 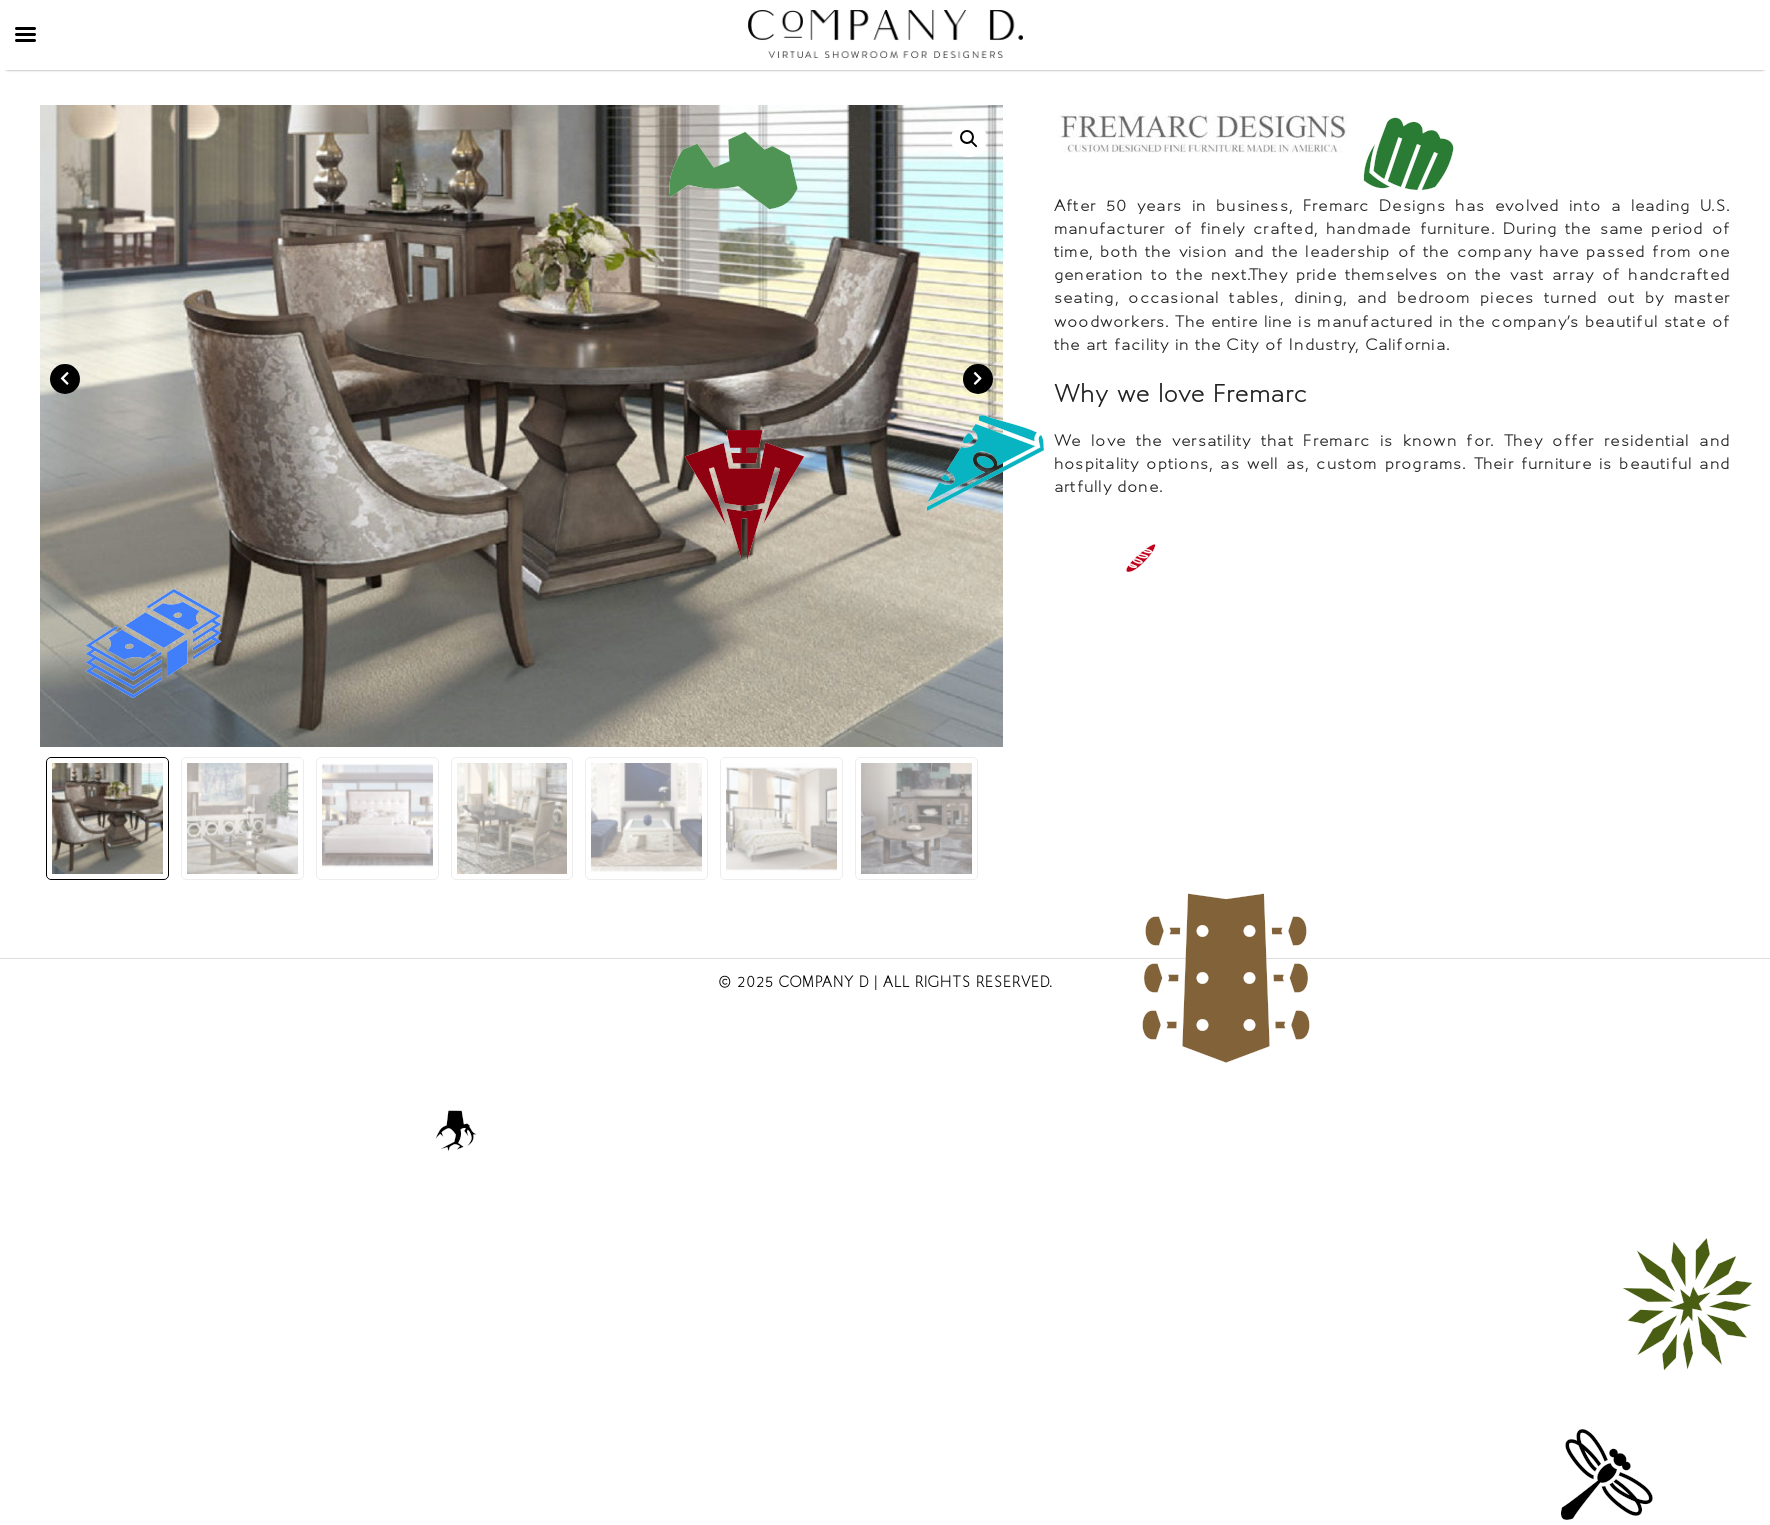 What do you see at coordinates (1226, 978) in the screenshot?
I see `access guitar tuning settings` at bounding box center [1226, 978].